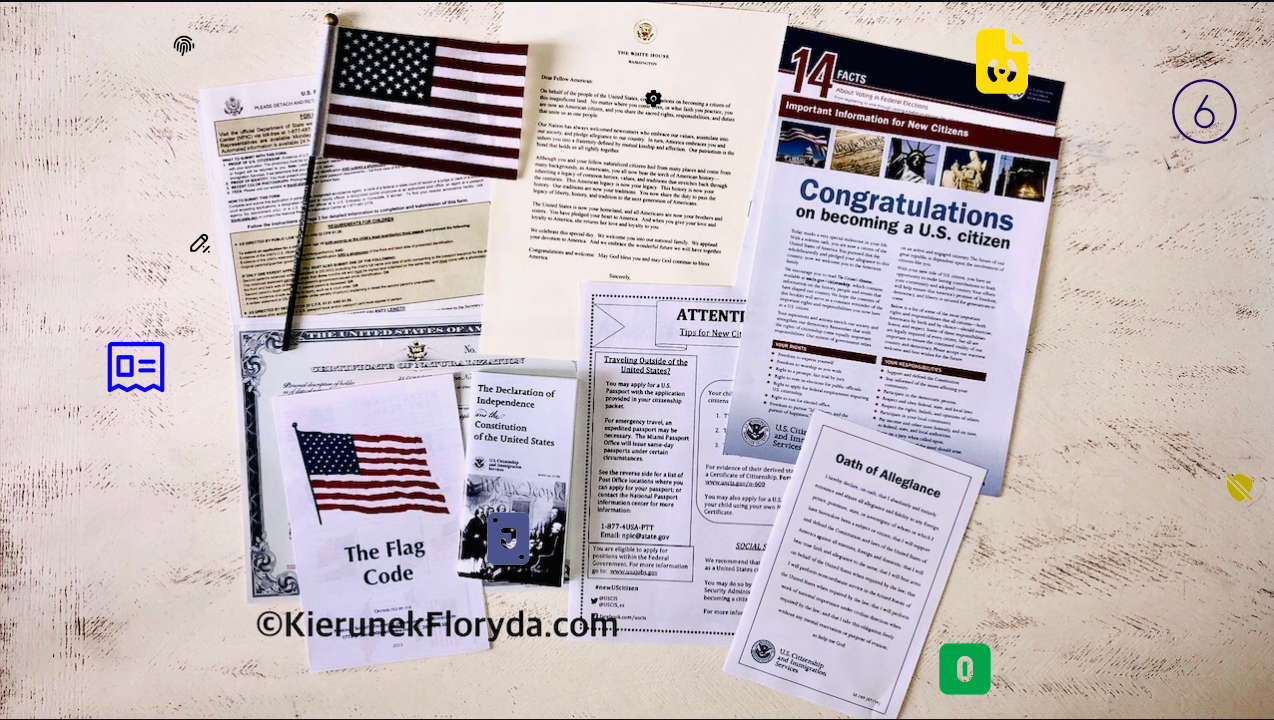 The image size is (1274, 720). What do you see at coordinates (965, 669) in the screenshot?
I see `indicates zero items or empty count` at bounding box center [965, 669].